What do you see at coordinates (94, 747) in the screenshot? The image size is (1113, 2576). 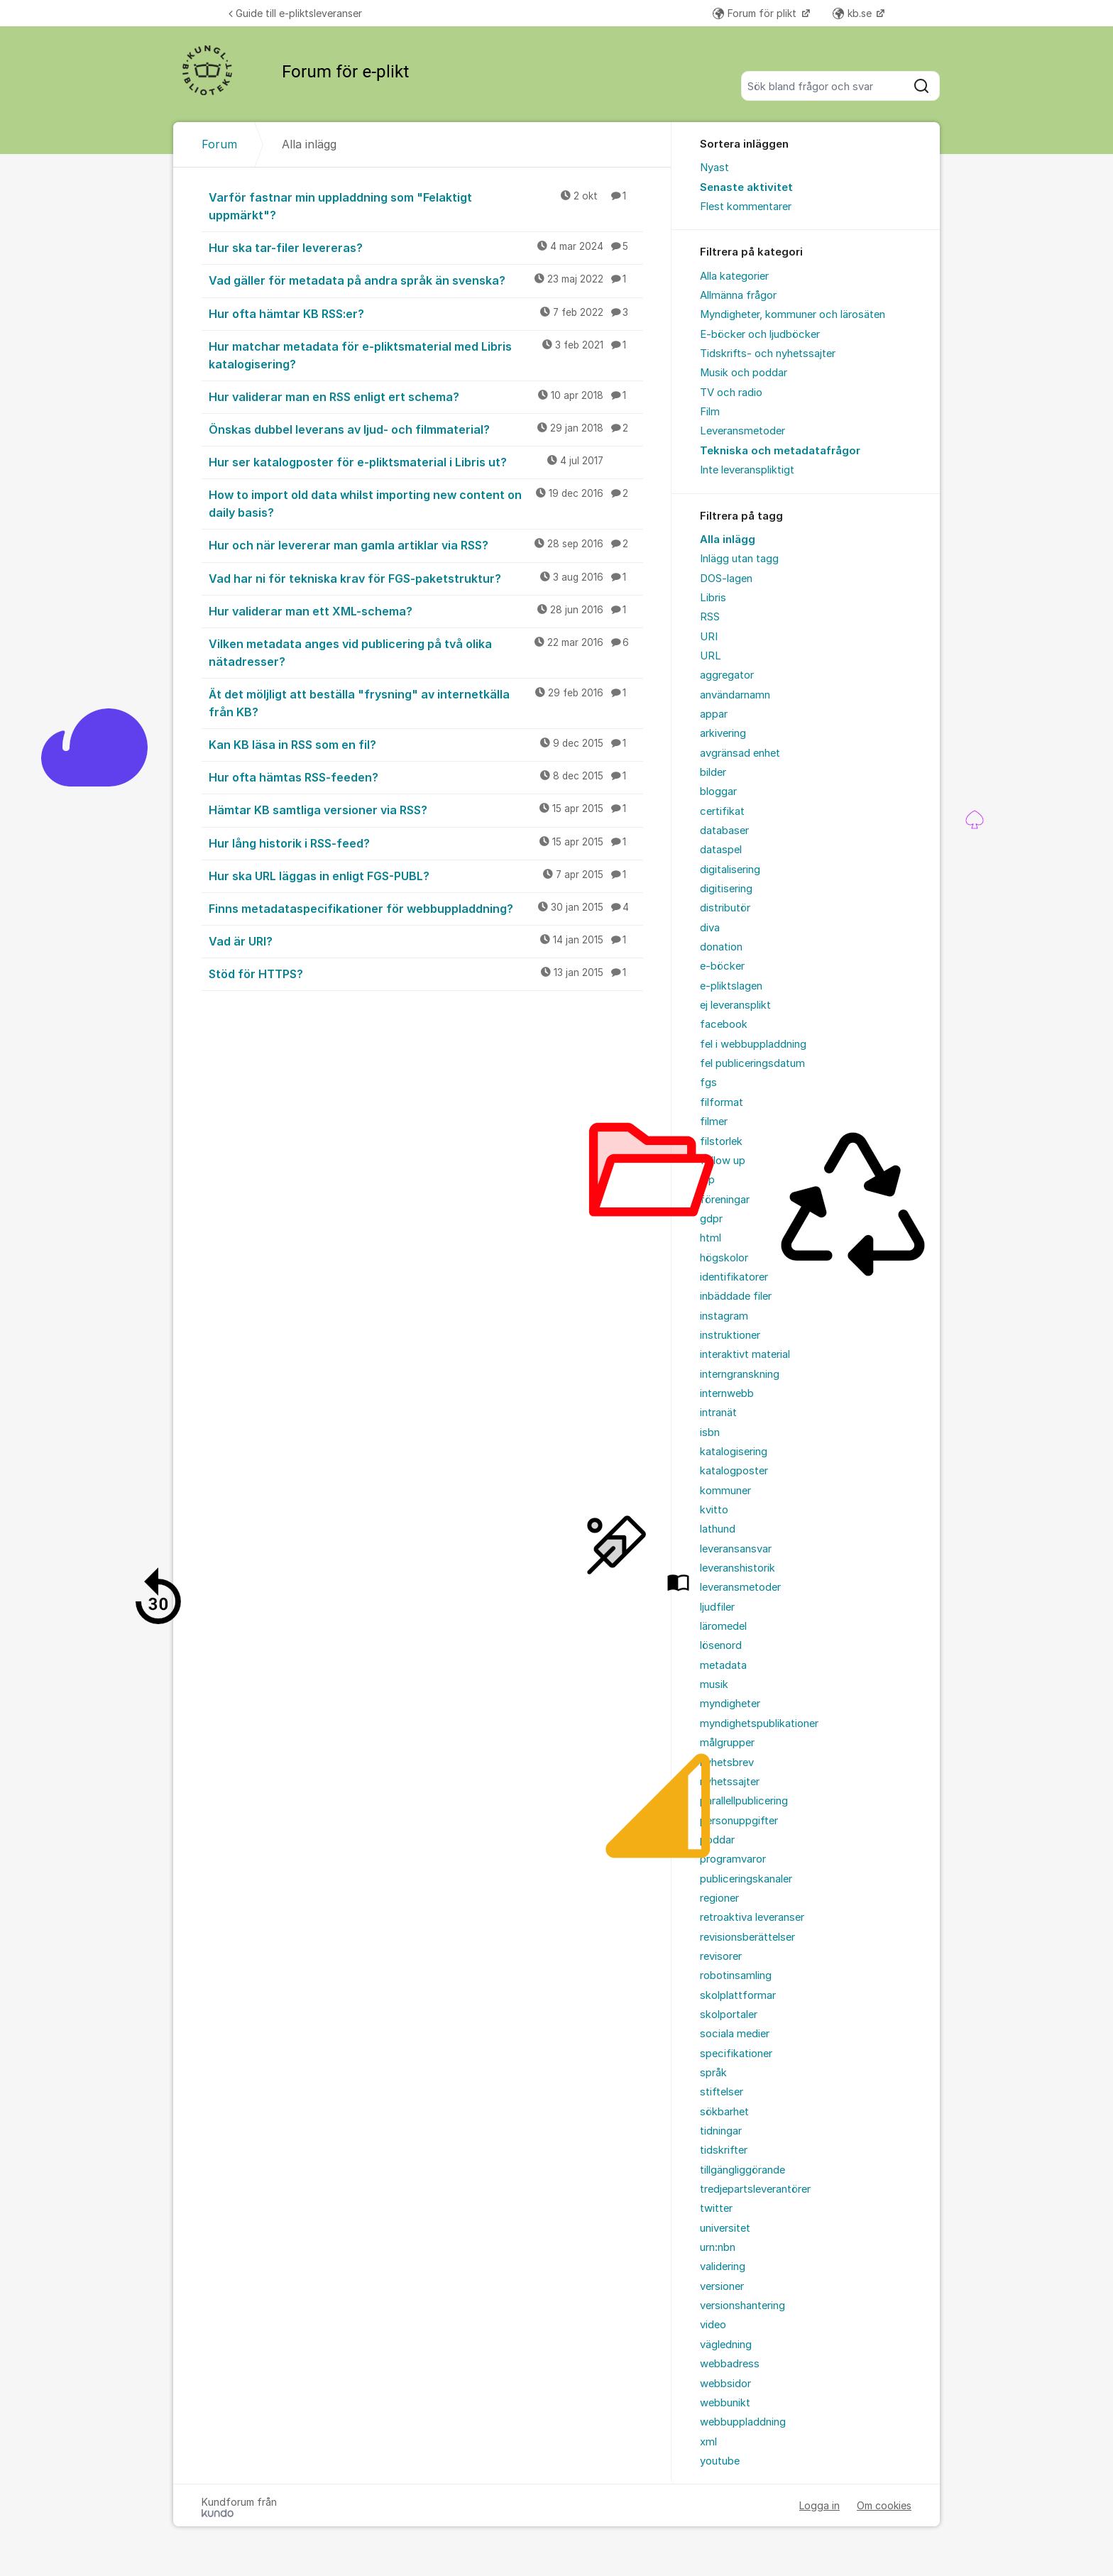 I see `cloud storage or sync status` at bounding box center [94, 747].